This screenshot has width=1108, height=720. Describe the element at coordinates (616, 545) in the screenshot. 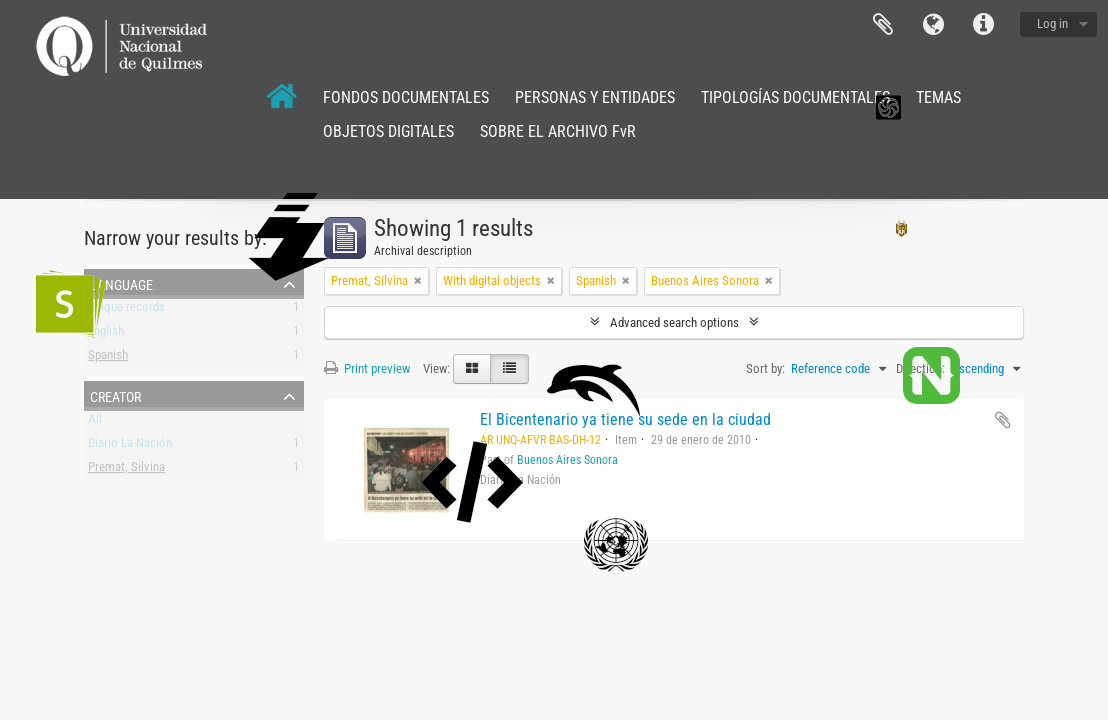

I see `united nations official logo` at that location.